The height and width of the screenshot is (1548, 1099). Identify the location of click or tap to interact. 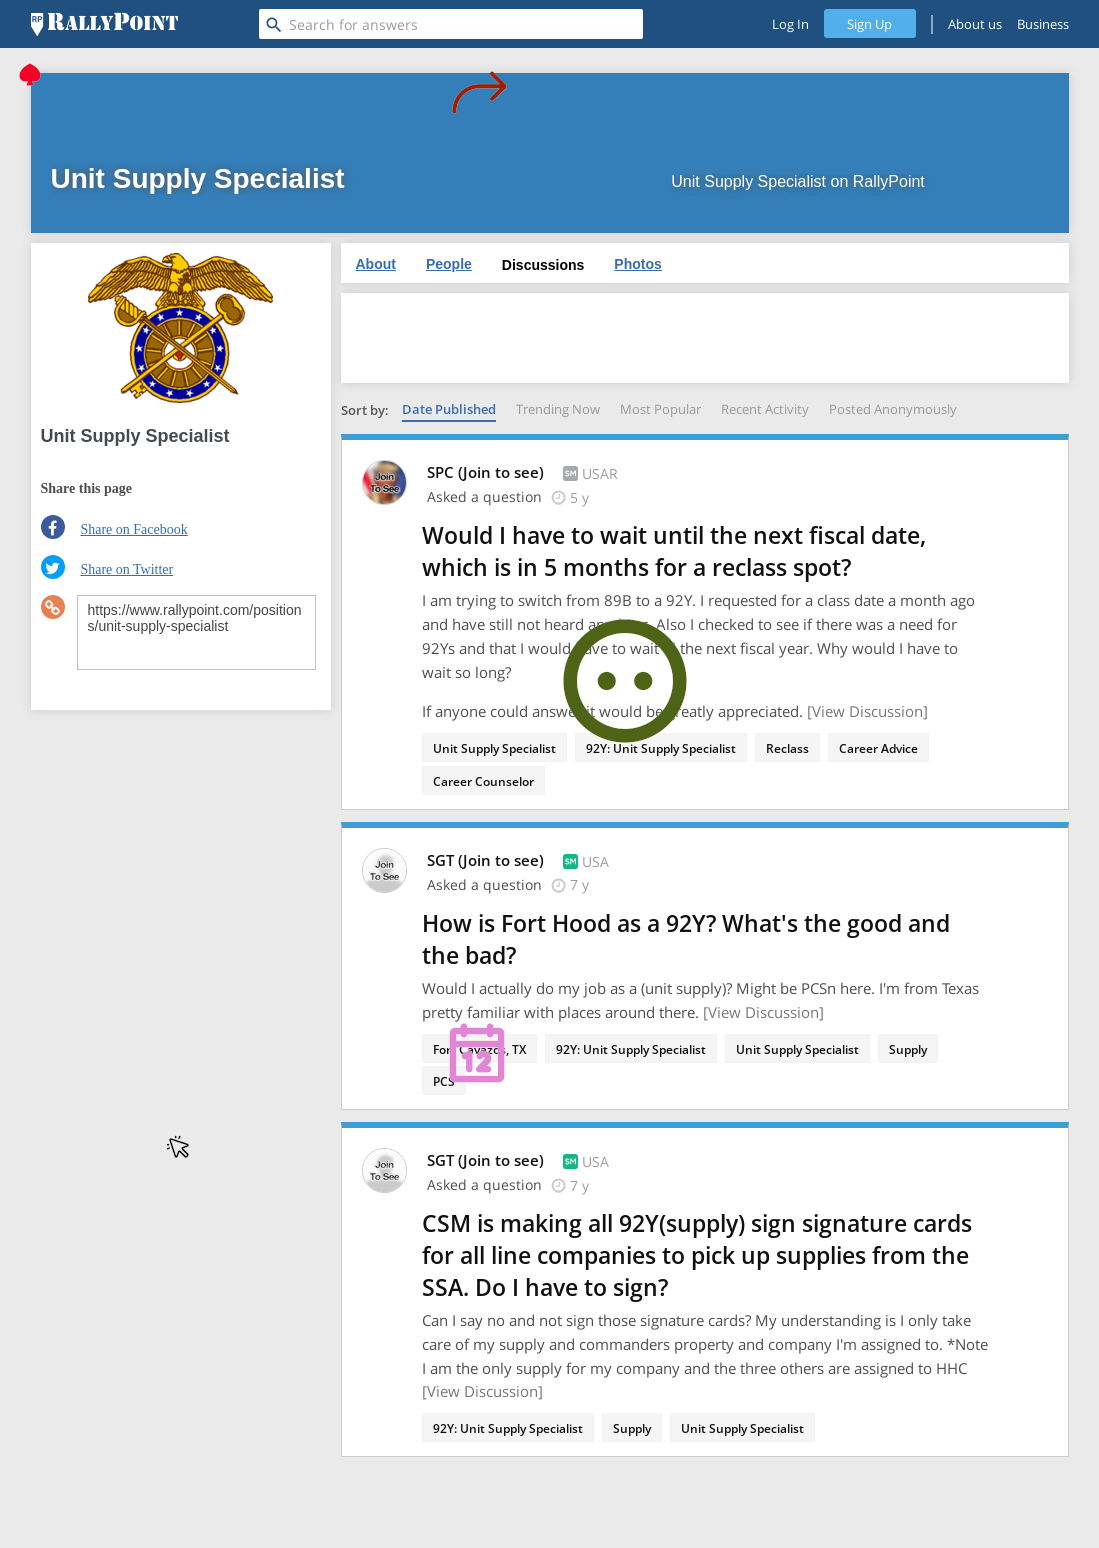
(179, 1148).